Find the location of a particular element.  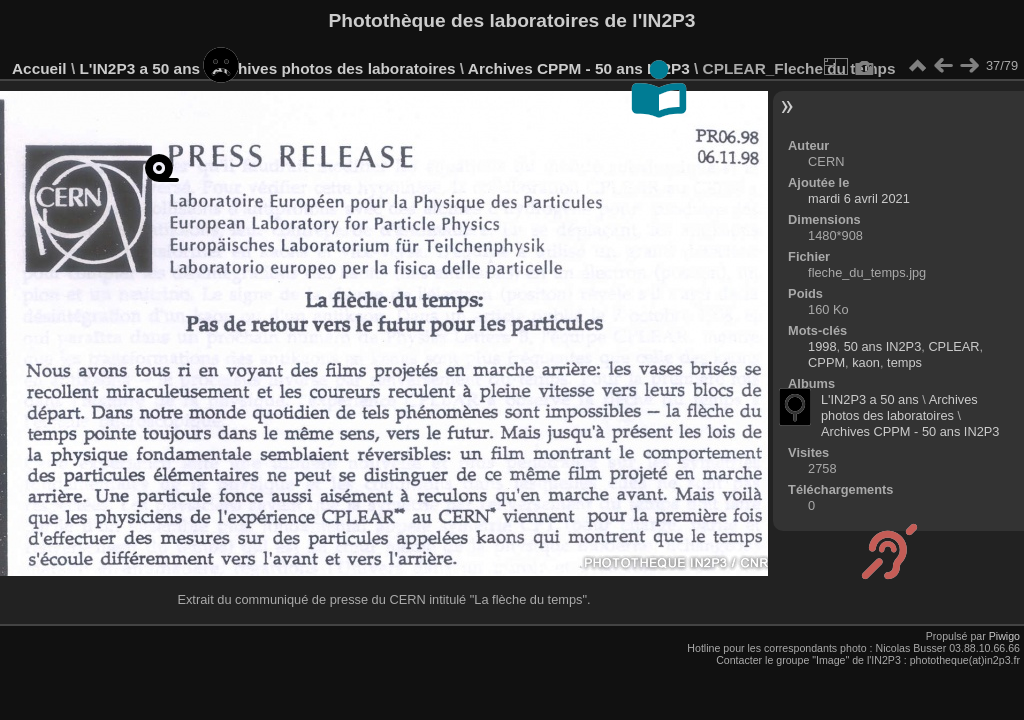

access tape or recording tools is located at coordinates (161, 168).